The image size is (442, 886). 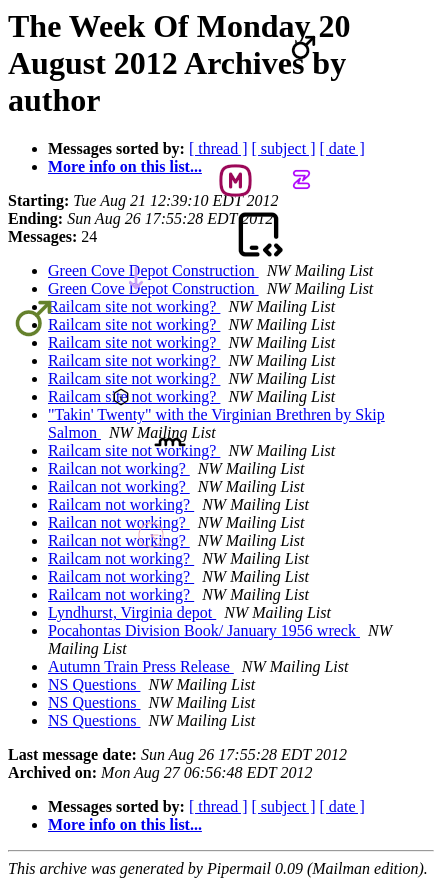 I want to click on view additional information or details, so click(x=121, y=397).